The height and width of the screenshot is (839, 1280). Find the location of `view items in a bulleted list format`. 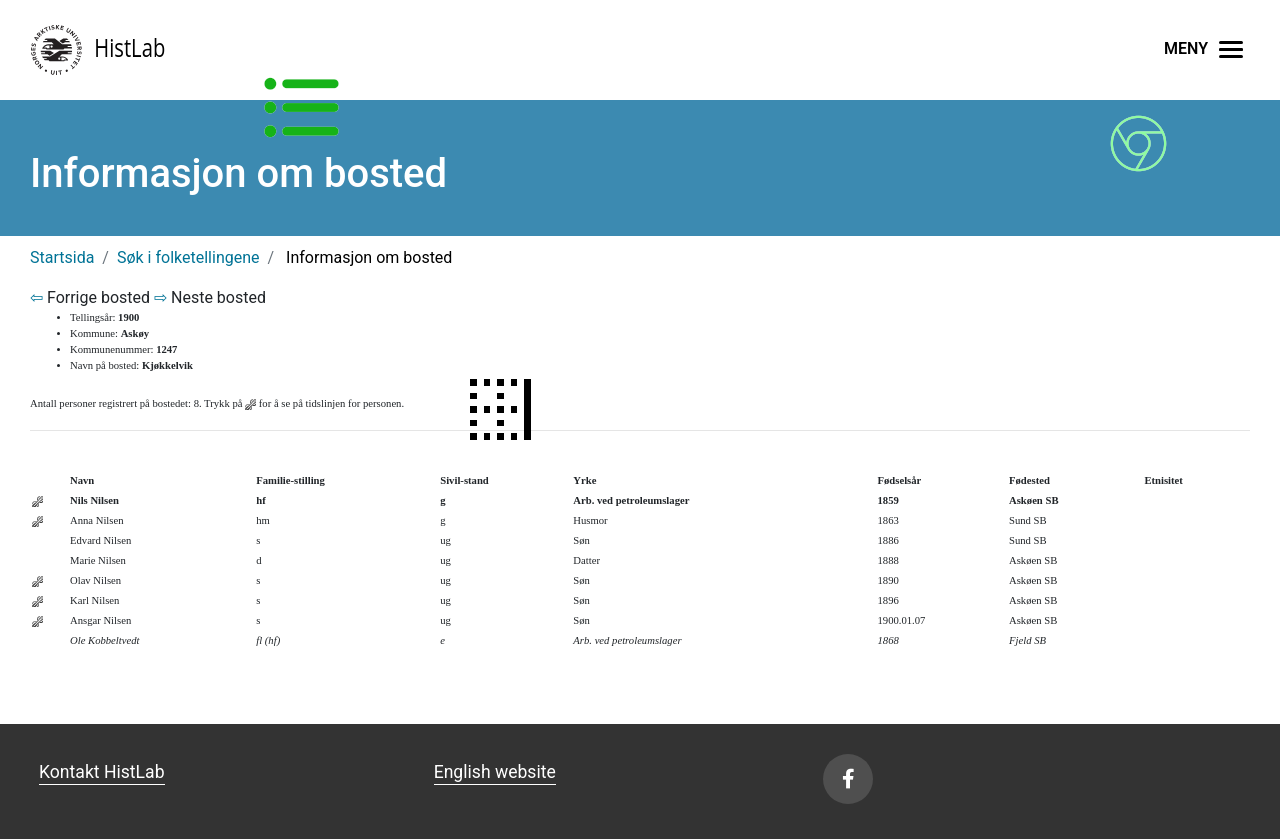

view items in a bulleted list format is located at coordinates (301, 107).